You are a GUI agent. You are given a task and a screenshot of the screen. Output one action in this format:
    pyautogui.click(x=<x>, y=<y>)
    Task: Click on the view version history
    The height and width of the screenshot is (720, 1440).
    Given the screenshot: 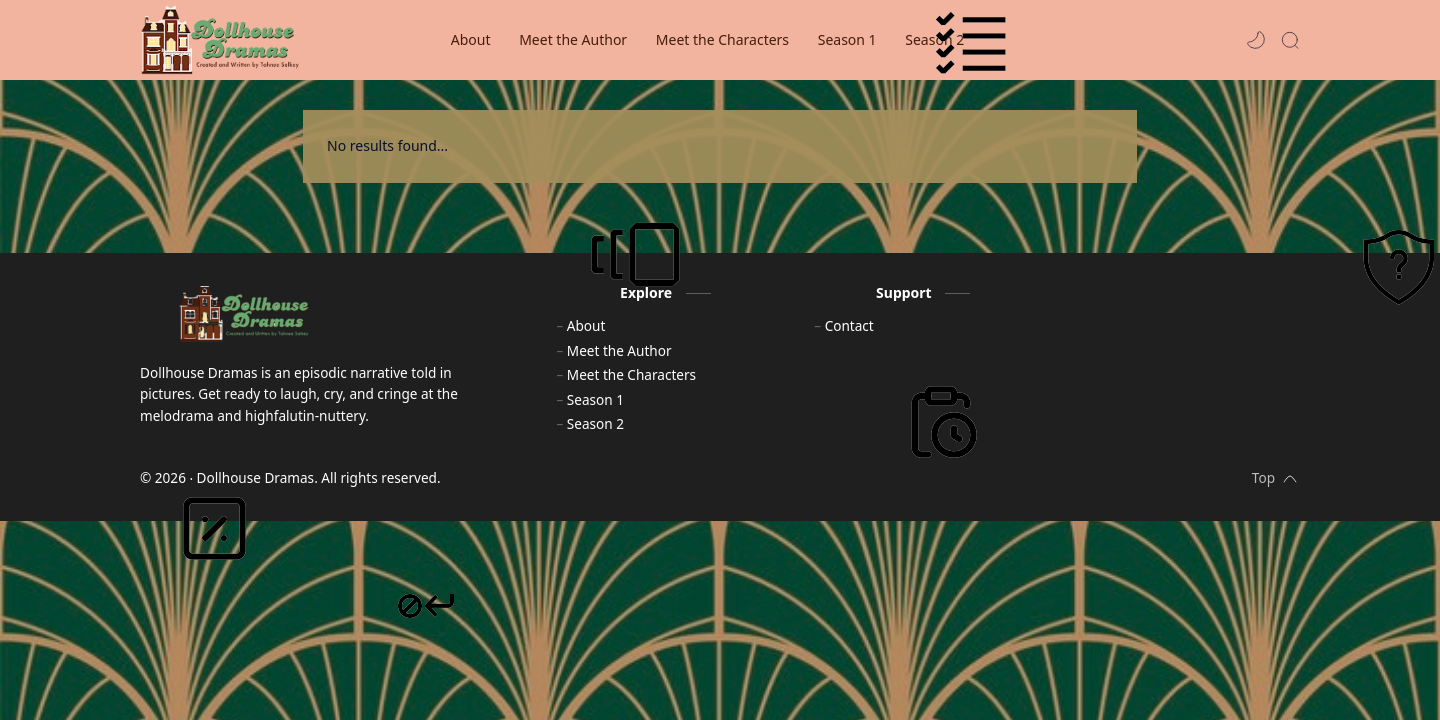 What is the action you would take?
    pyautogui.click(x=635, y=254)
    